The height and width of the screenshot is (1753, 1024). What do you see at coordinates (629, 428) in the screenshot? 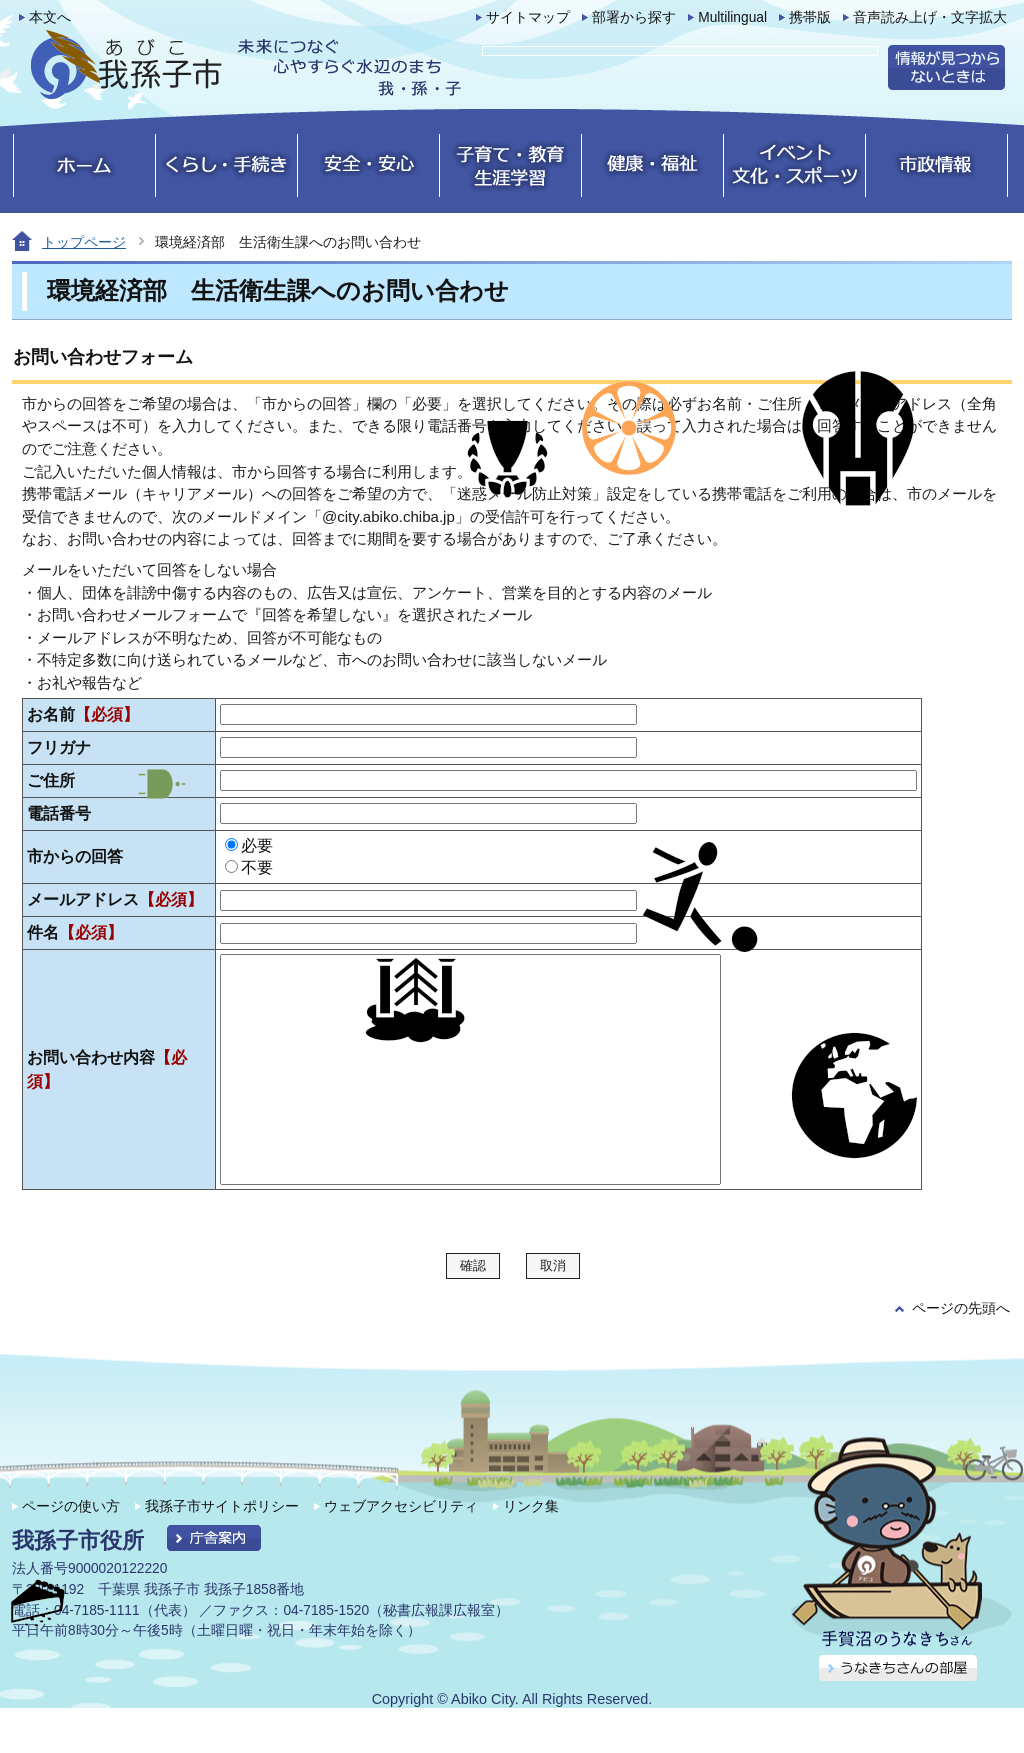
I see `citrus fruit category in a food or grocery app` at bounding box center [629, 428].